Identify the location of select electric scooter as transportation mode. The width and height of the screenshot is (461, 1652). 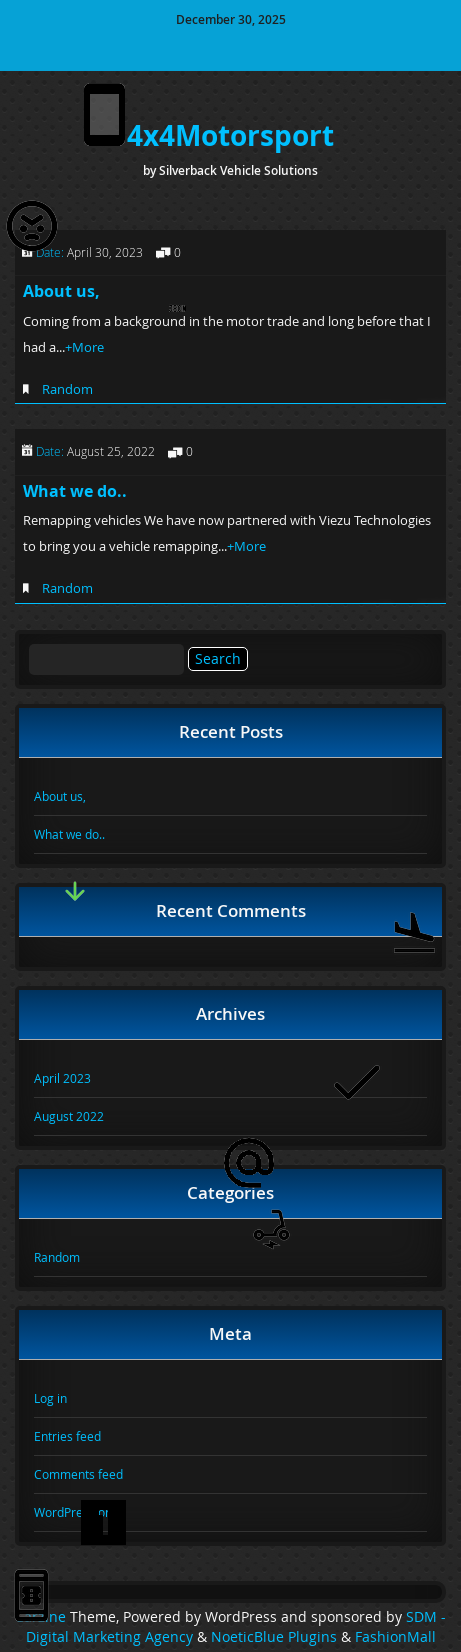
(271, 1229).